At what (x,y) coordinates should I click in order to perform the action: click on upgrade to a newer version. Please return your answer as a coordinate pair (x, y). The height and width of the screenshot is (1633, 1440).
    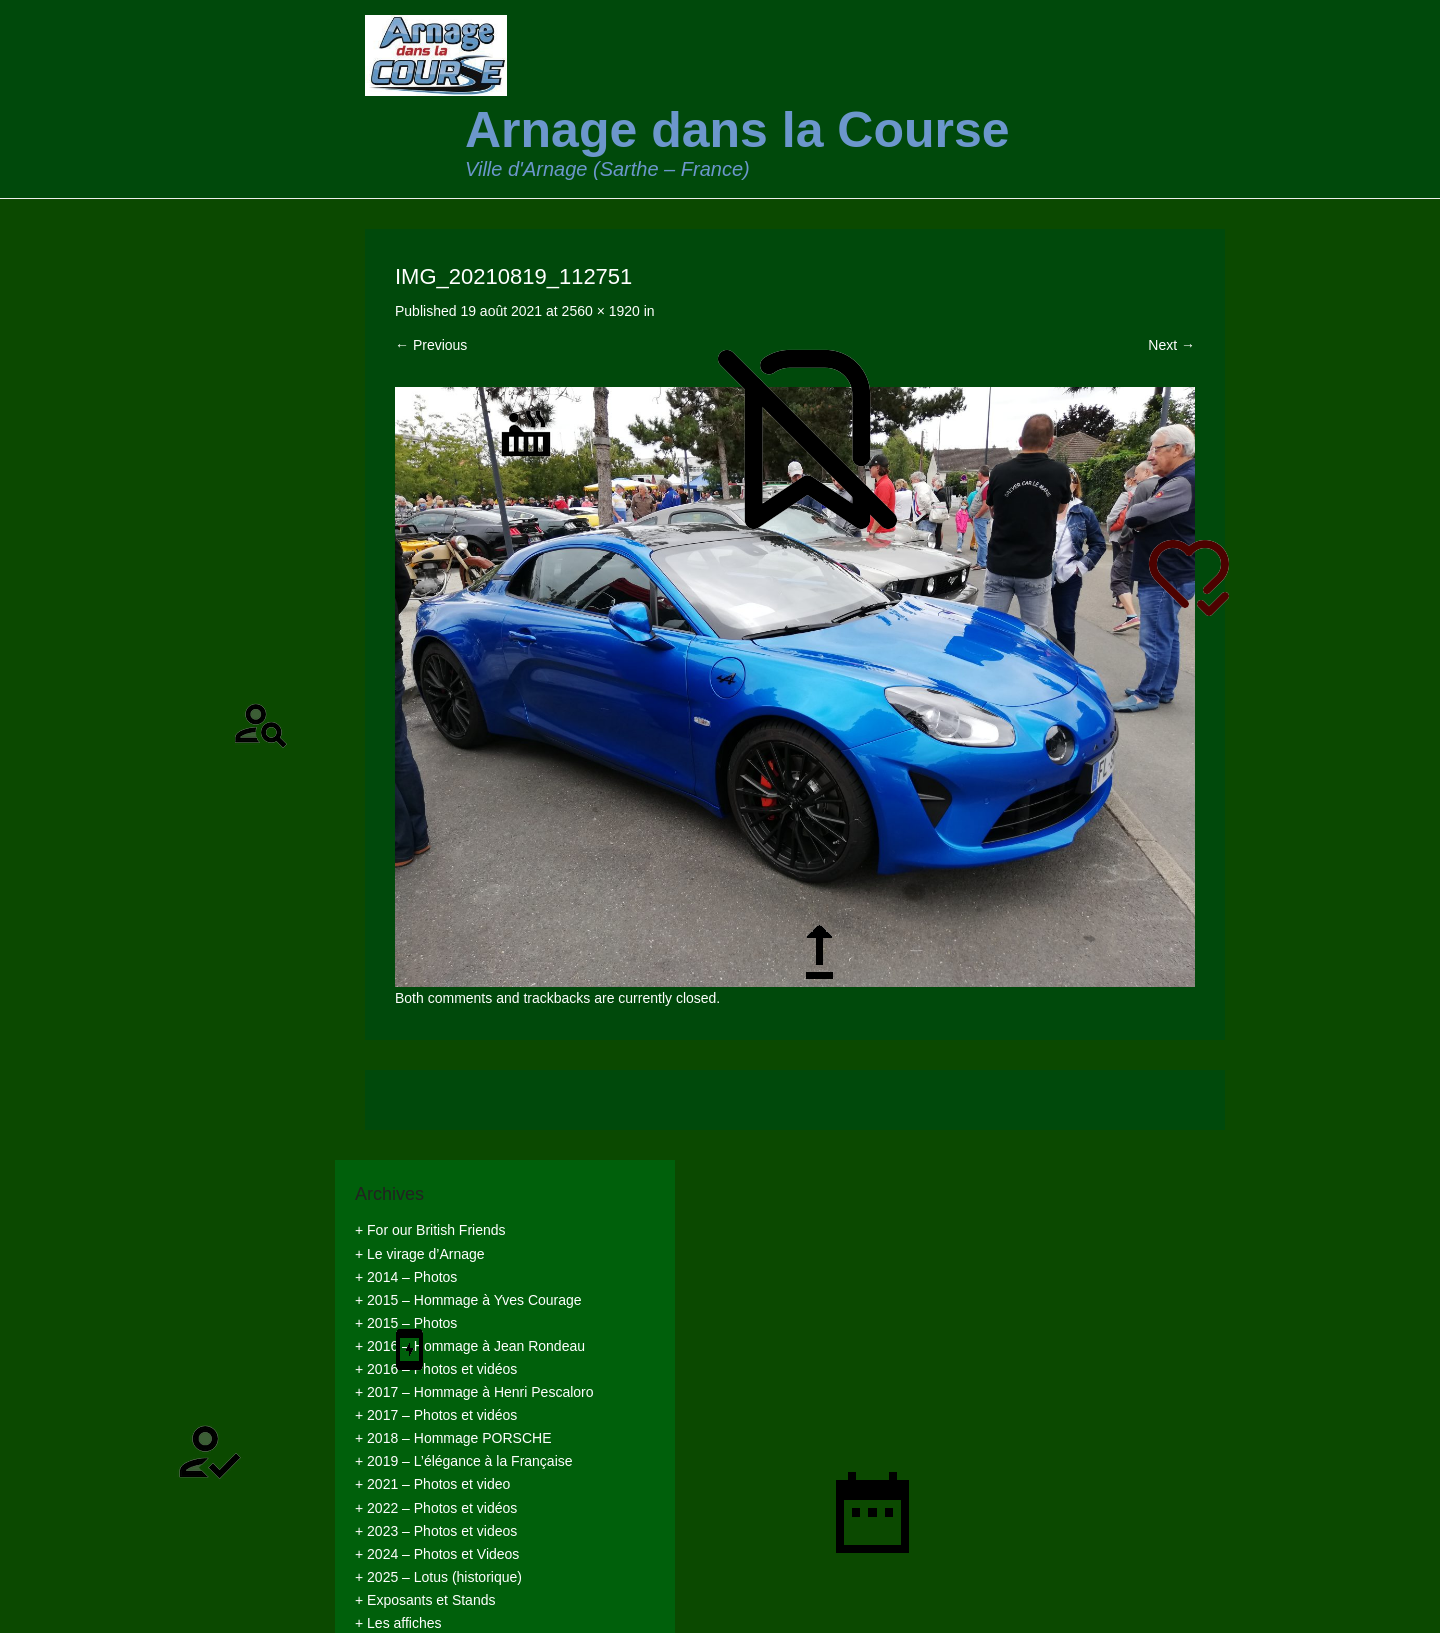
    Looking at the image, I should click on (819, 951).